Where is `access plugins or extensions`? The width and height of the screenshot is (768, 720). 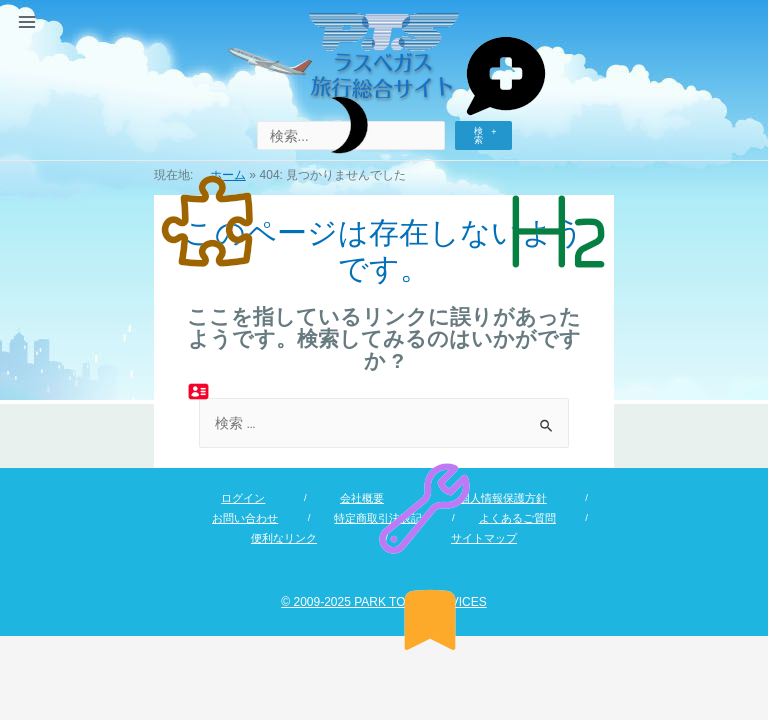 access plugins or extensions is located at coordinates (209, 223).